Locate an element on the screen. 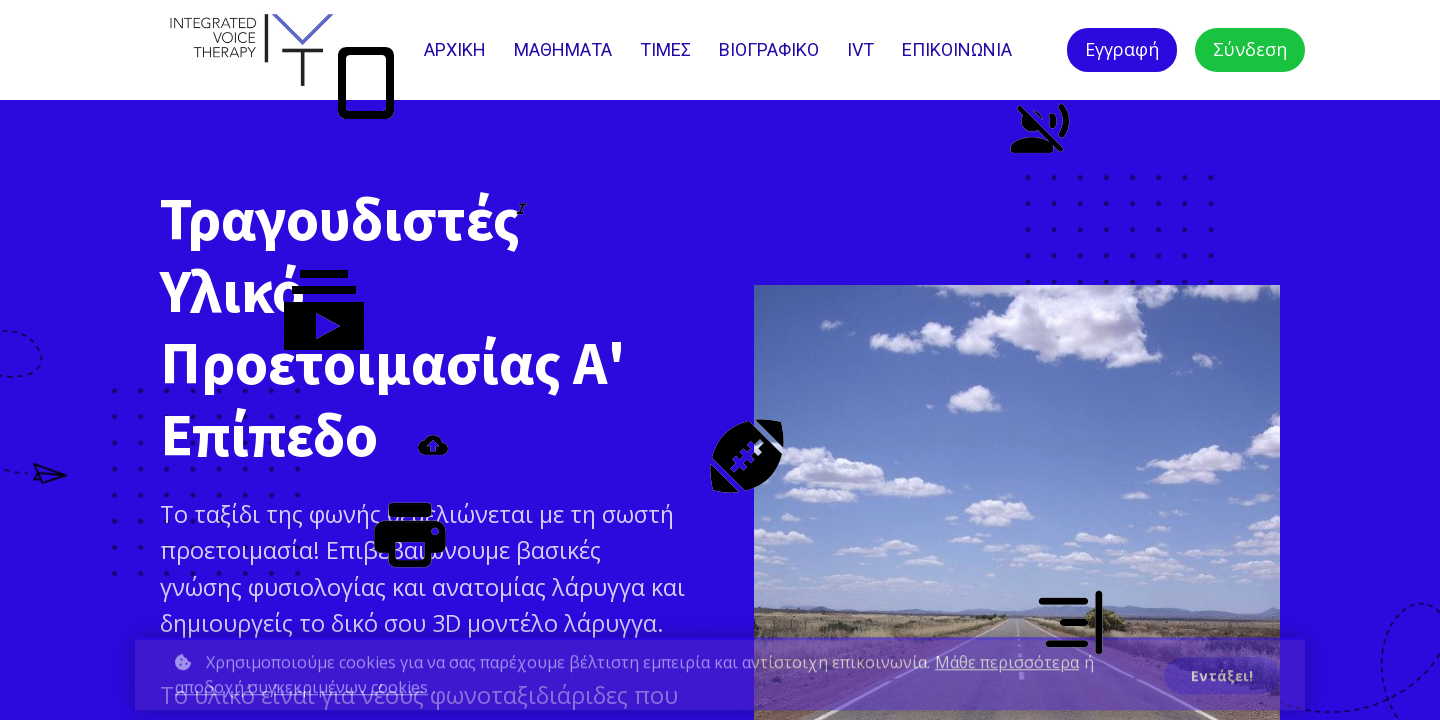 This screenshot has width=1440, height=720. view your subscriptions is located at coordinates (324, 310).